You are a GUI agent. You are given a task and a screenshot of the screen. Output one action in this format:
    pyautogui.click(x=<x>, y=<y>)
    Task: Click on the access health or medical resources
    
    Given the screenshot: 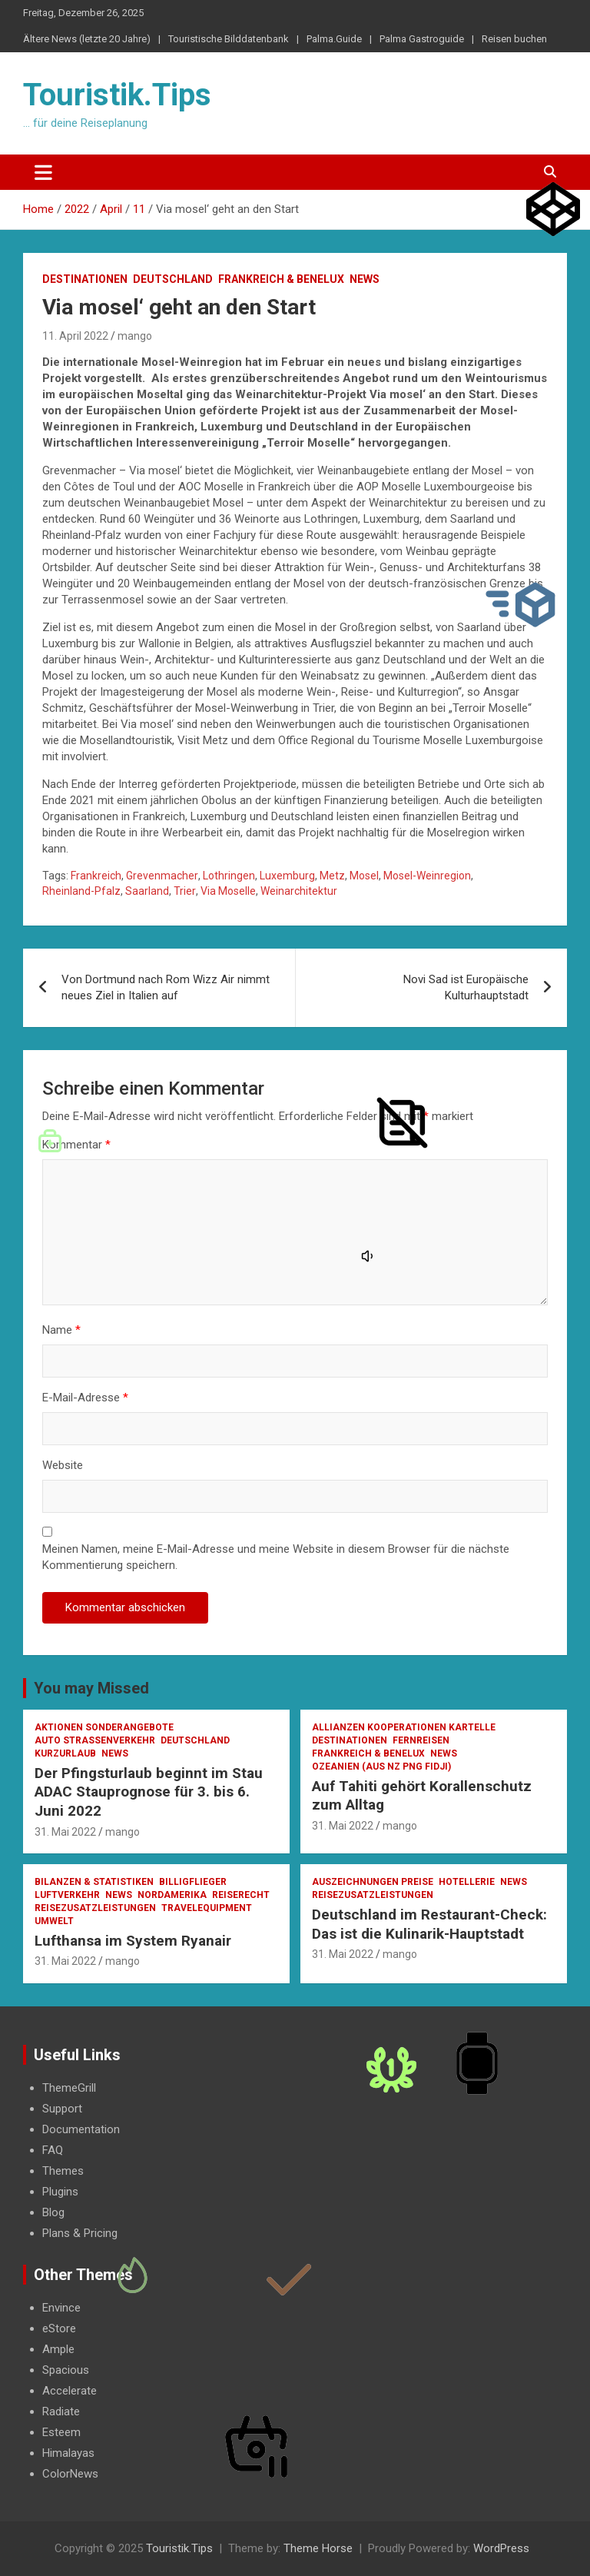 What is the action you would take?
    pyautogui.click(x=50, y=1141)
    